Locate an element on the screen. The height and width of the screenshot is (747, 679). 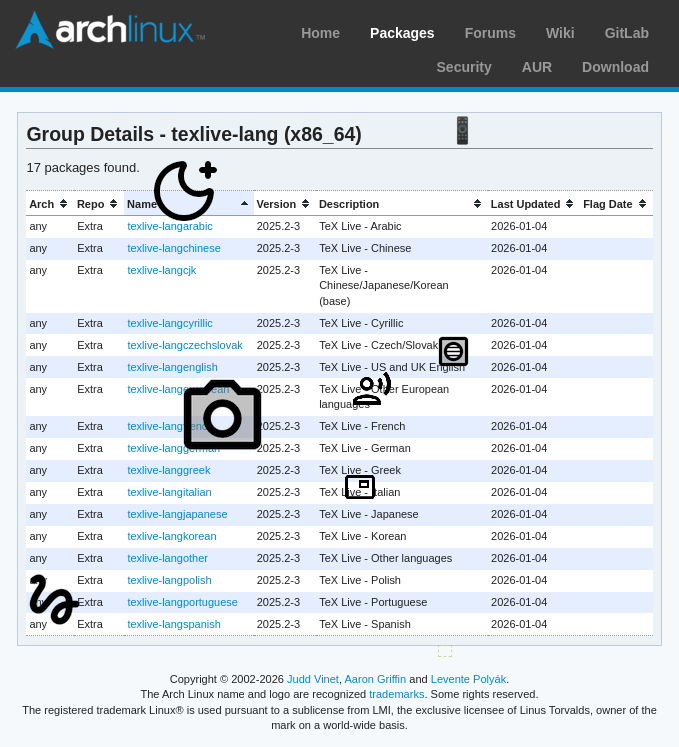
activate voice recording or dictation is located at coordinates (372, 389).